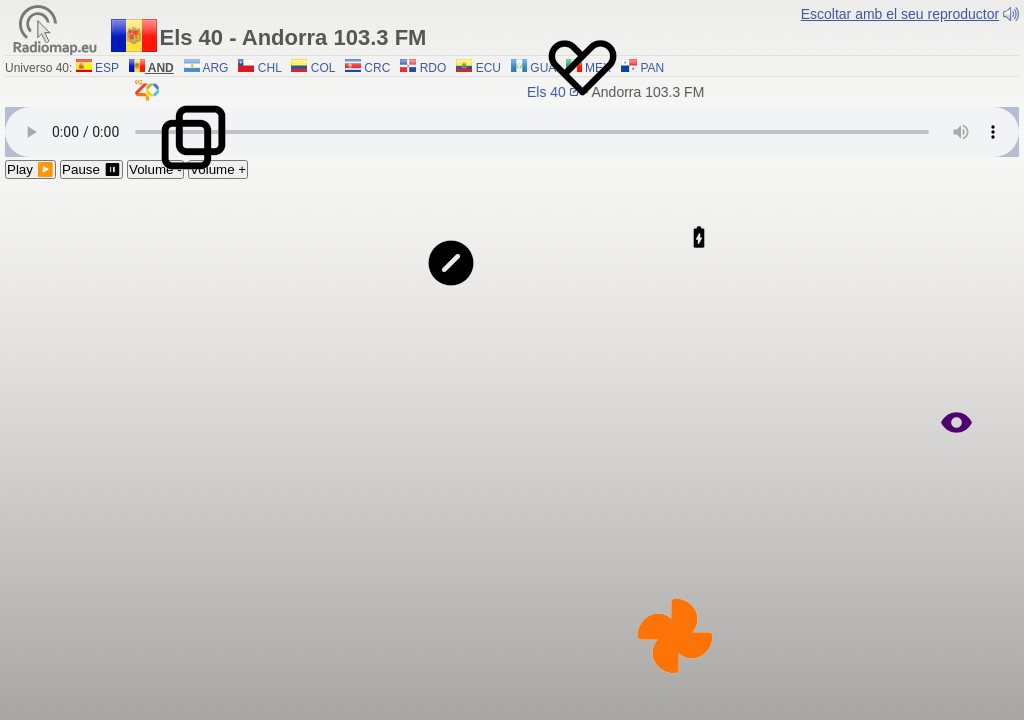 The width and height of the screenshot is (1024, 720). What do you see at coordinates (699, 237) in the screenshot?
I see `indicates battery is fully charged while connected to power` at bounding box center [699, 237].